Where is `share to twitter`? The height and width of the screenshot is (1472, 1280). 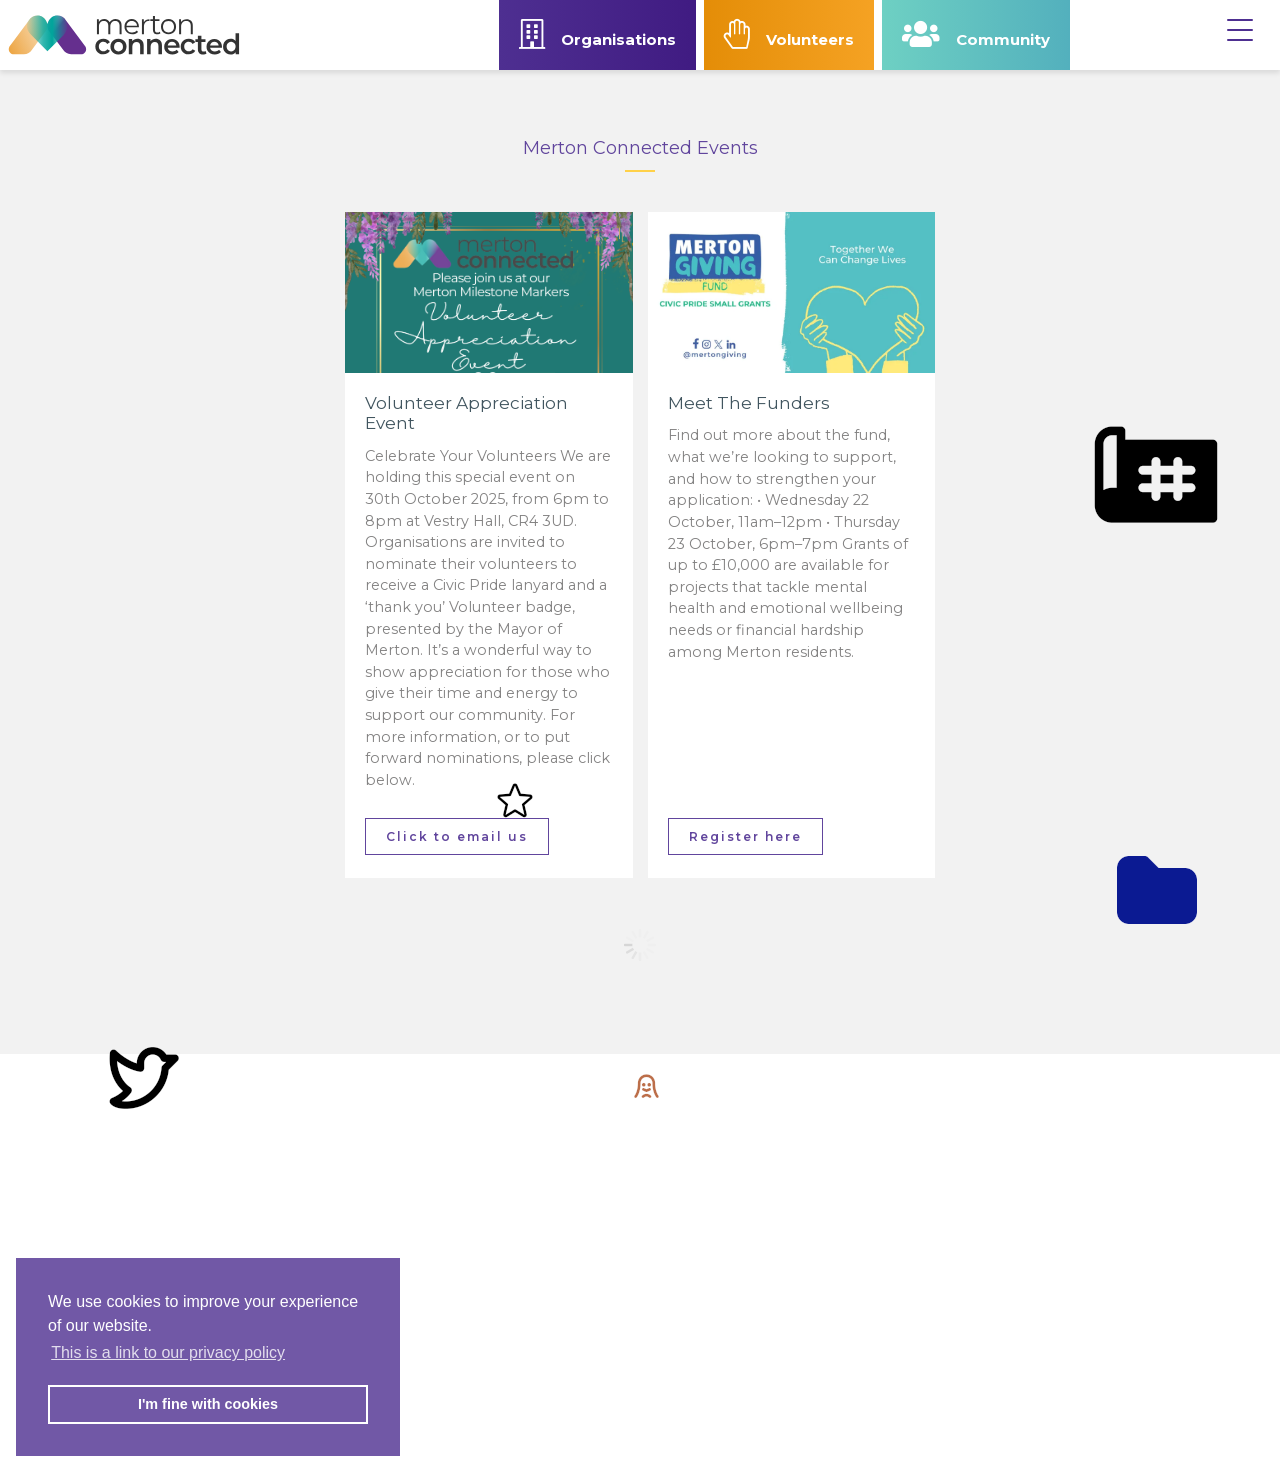 share to twitter is located at coordinates (140, 1075).